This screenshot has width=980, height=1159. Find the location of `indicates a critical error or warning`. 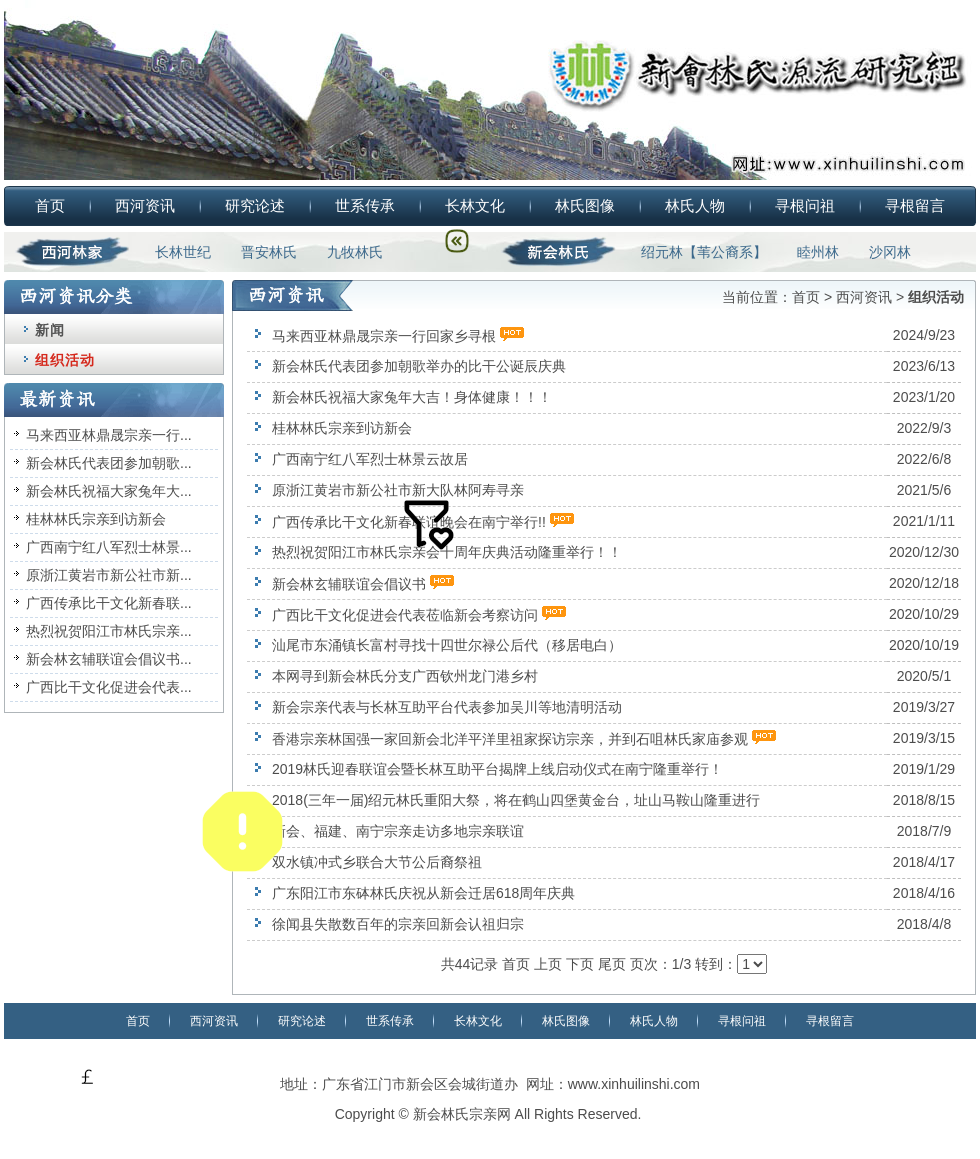

indicates a critical error or warning is located at coordinates (242, 831).